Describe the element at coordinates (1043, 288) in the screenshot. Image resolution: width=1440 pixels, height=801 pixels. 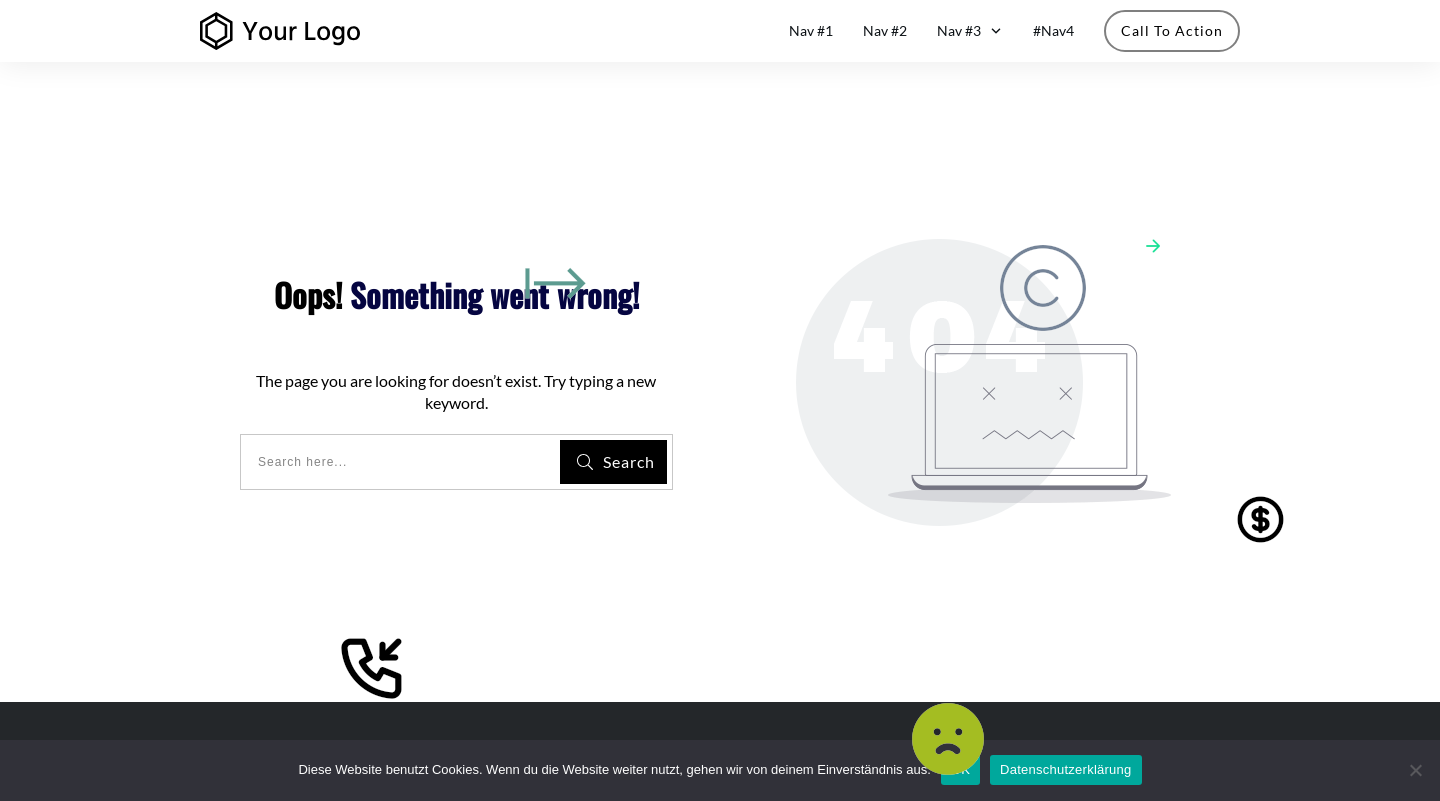
I see `indicates copyrighted content` at that location.